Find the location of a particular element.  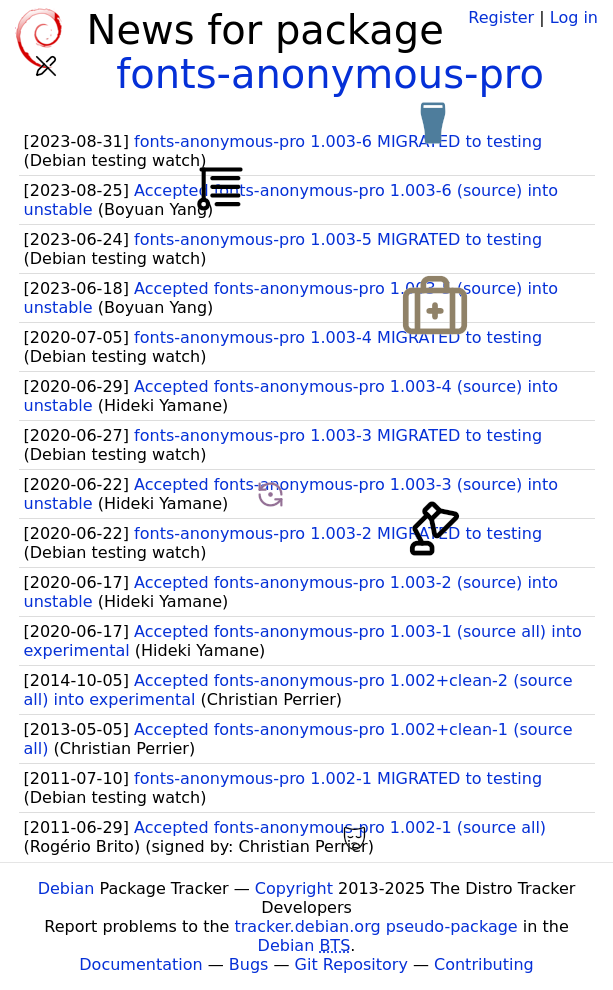

toggle desk lamp or task lighting is located at coordinates (434, 528).